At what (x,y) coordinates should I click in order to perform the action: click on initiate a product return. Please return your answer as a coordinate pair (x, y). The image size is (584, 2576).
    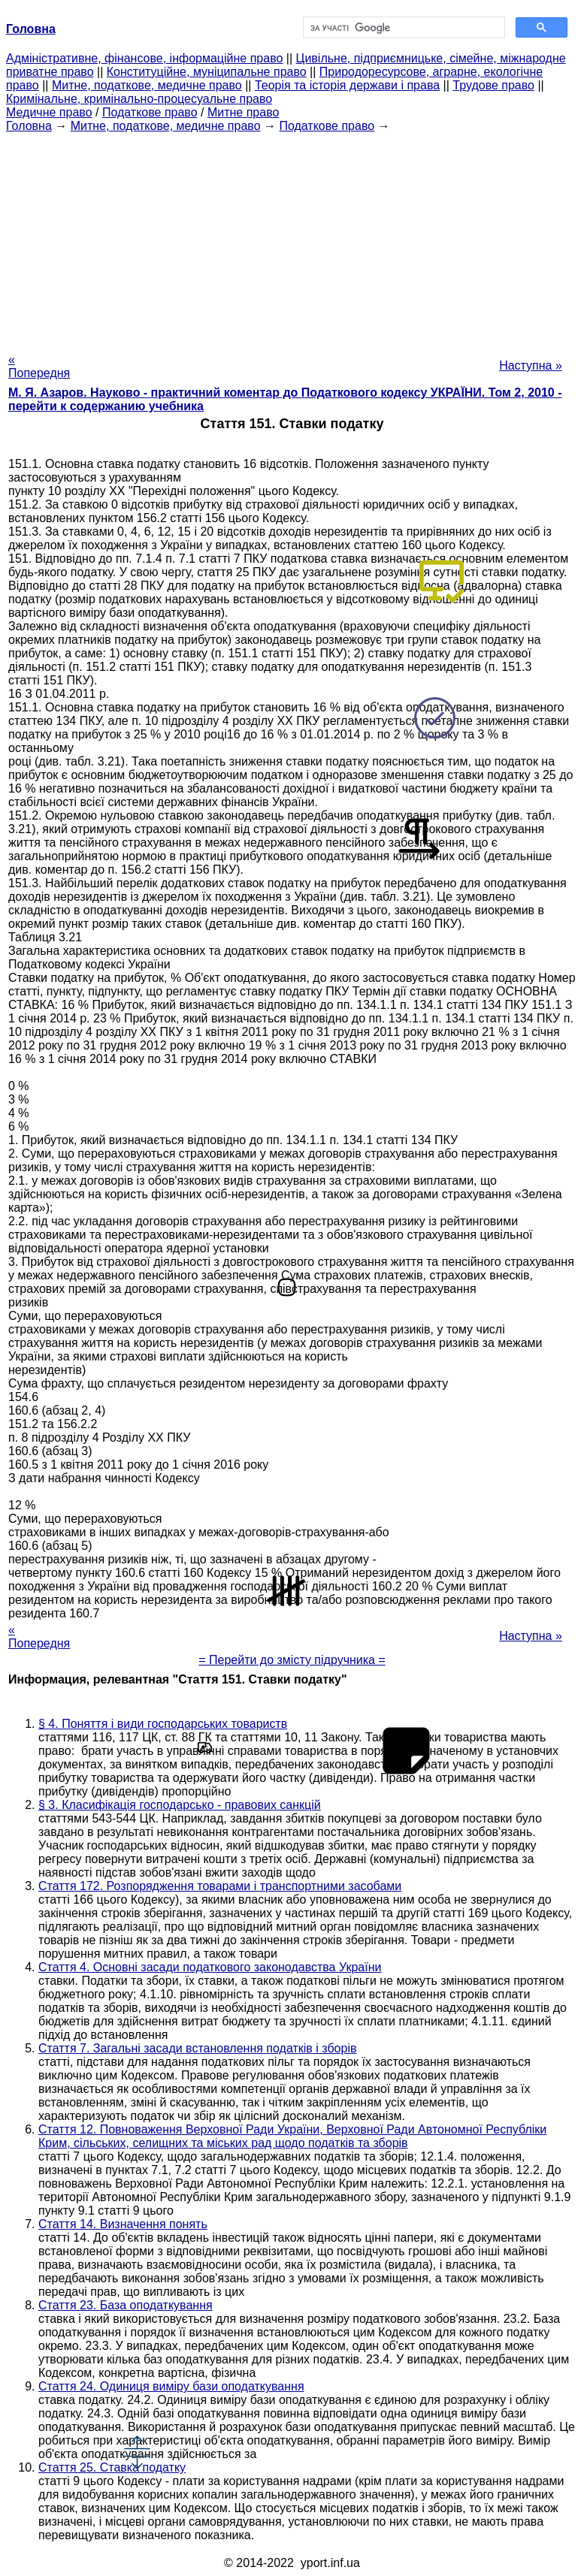
    Looking at the image, I should click on (204, 1747).